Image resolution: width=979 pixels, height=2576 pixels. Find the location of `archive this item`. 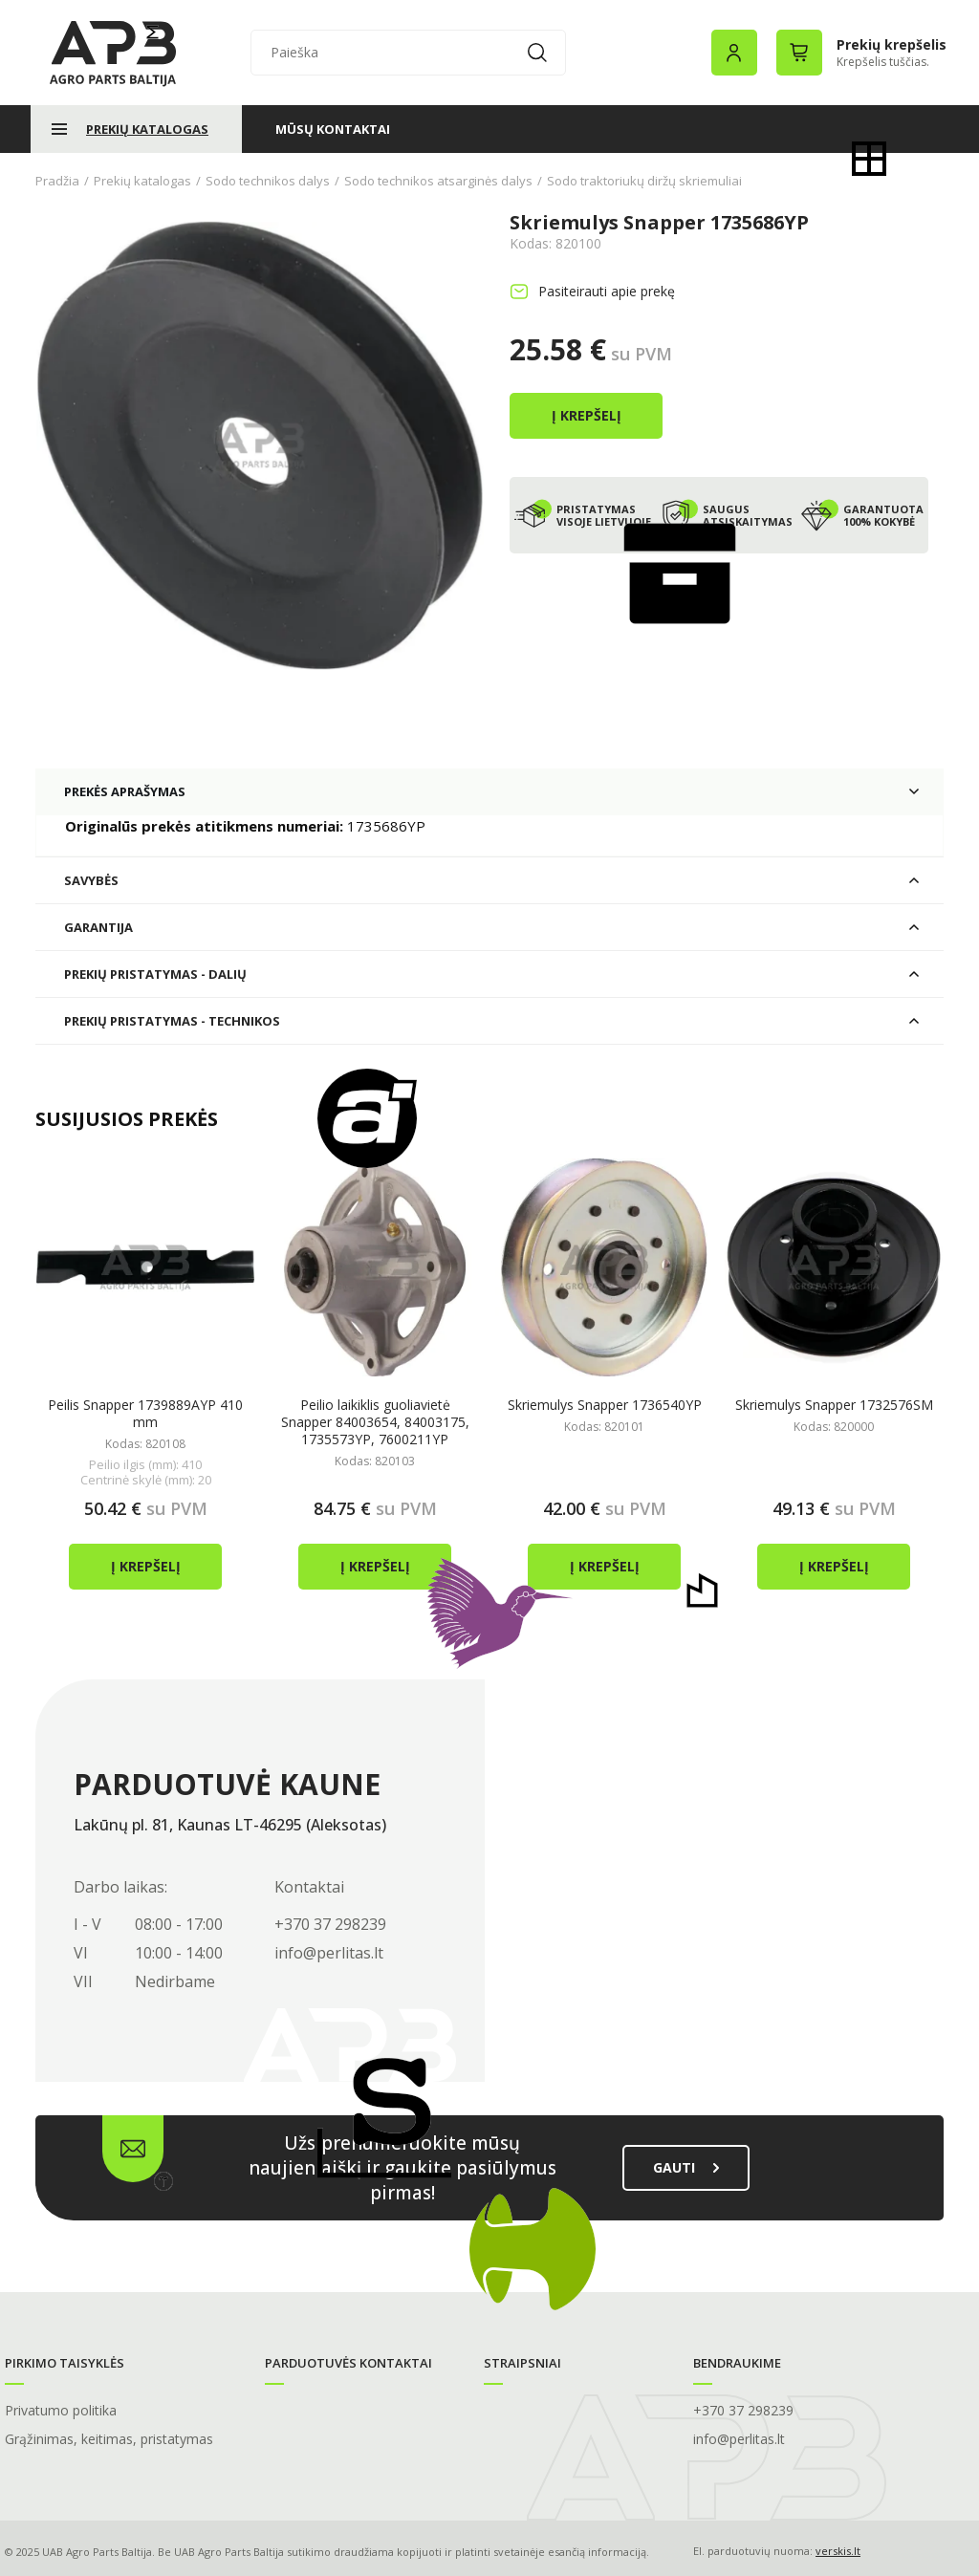

archive this item is located at coordinates (680, 574).